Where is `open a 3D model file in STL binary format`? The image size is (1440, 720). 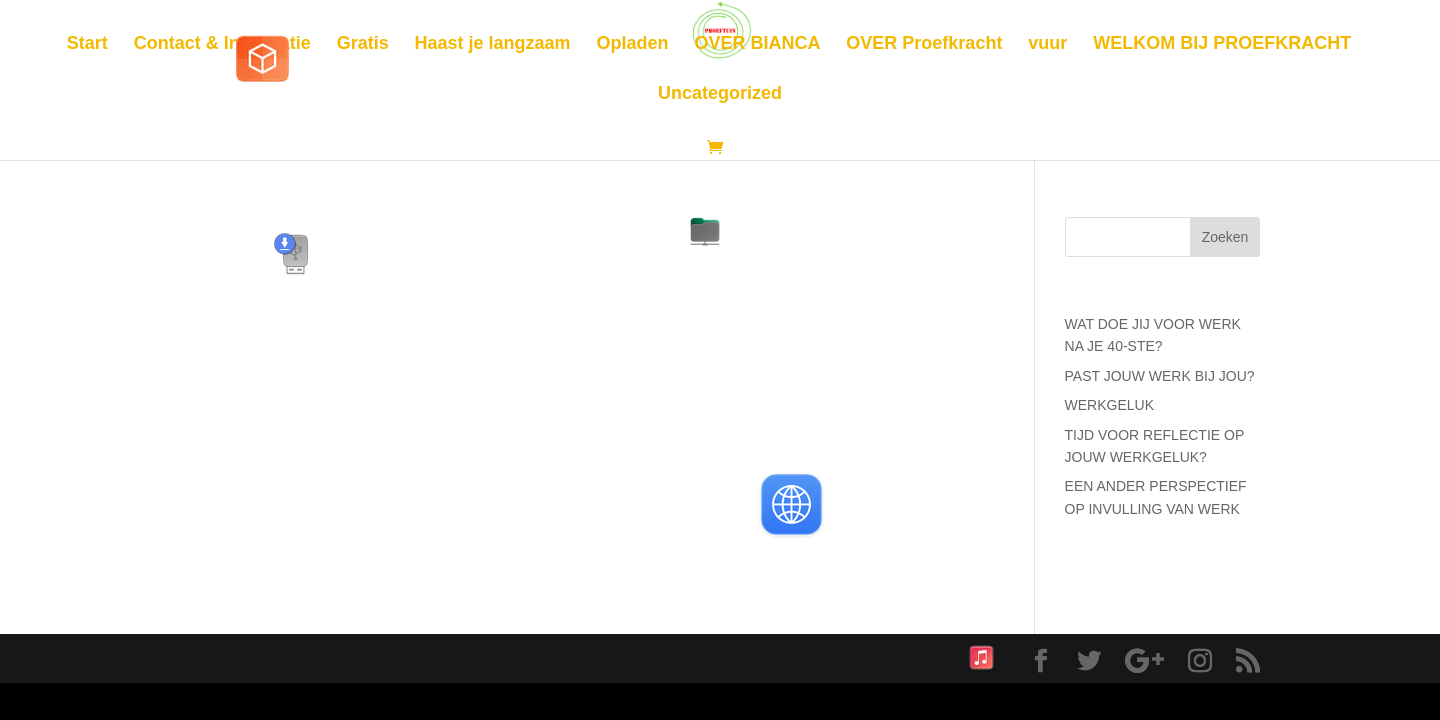
open a 3D model file in STL binary format is located at coordinates (262, 57).